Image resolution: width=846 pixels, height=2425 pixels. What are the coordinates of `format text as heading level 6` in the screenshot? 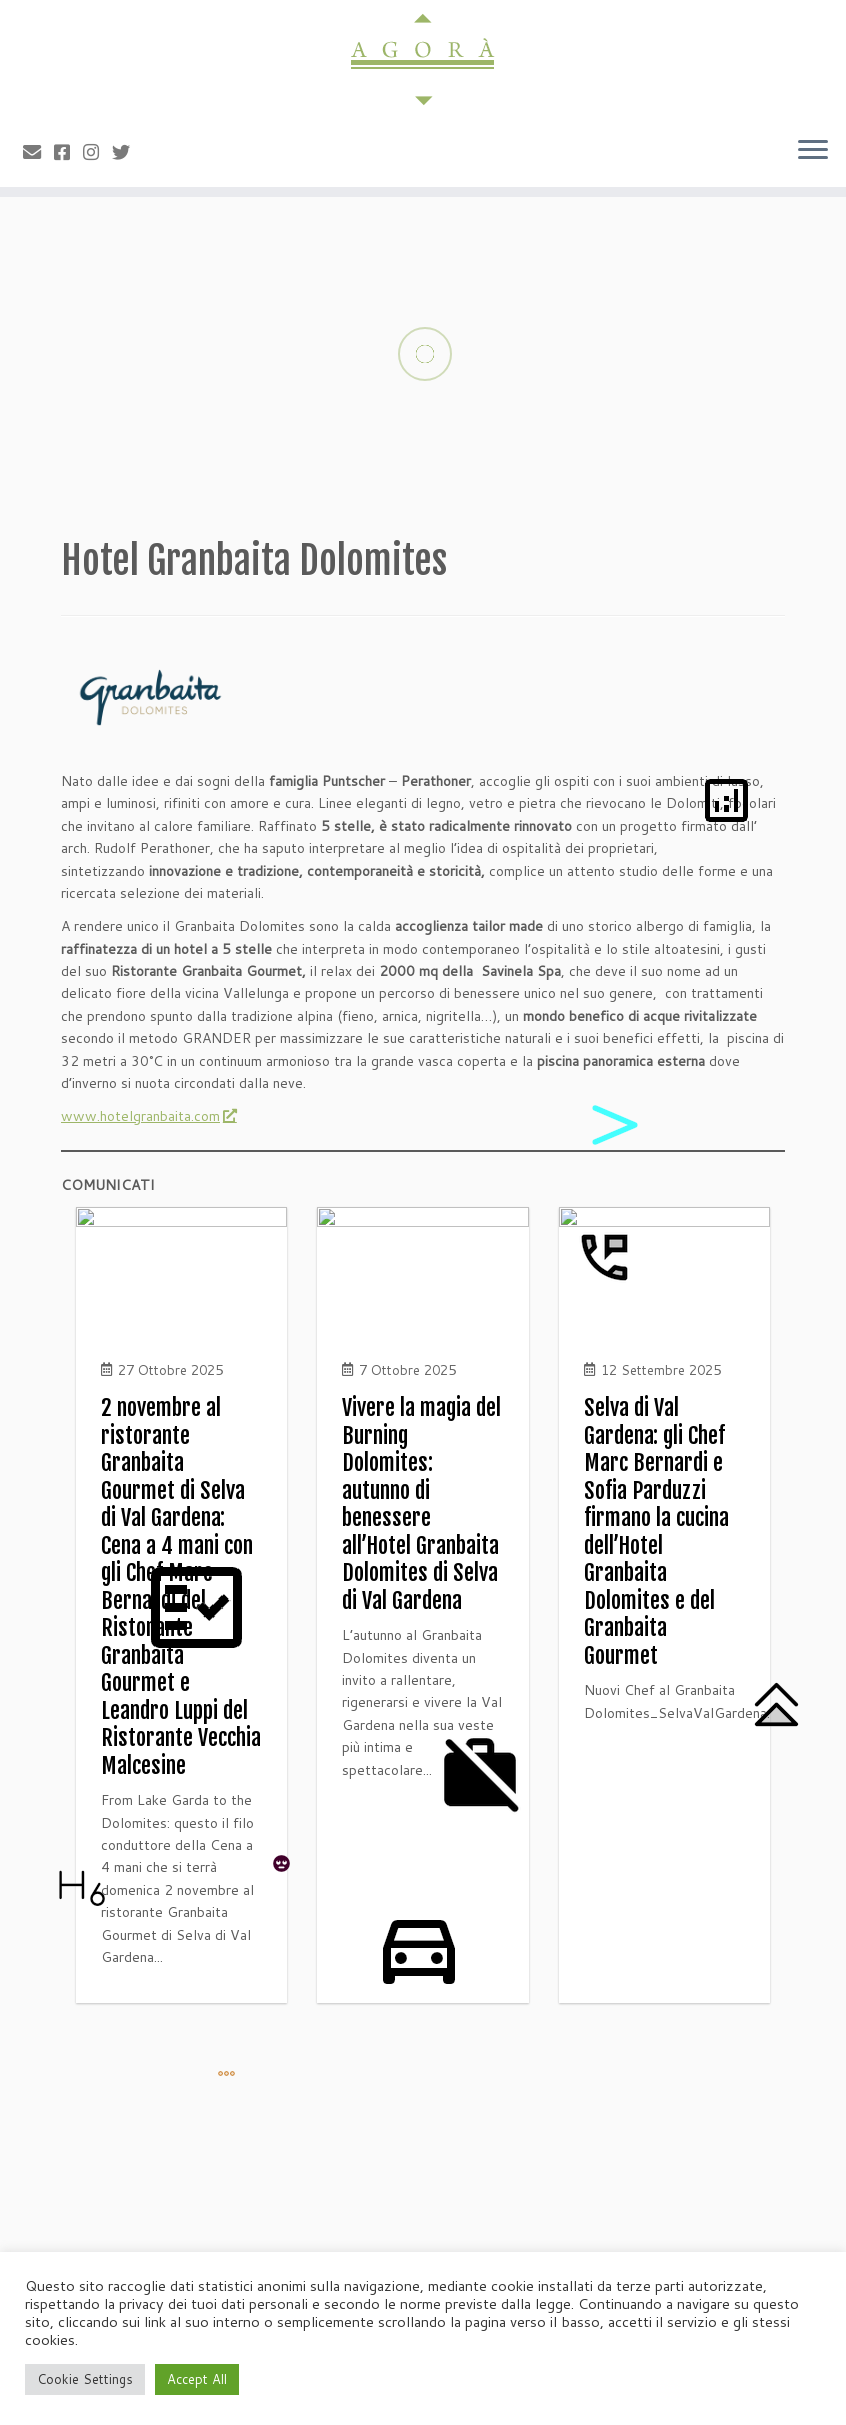 It's located at (79, 1887).